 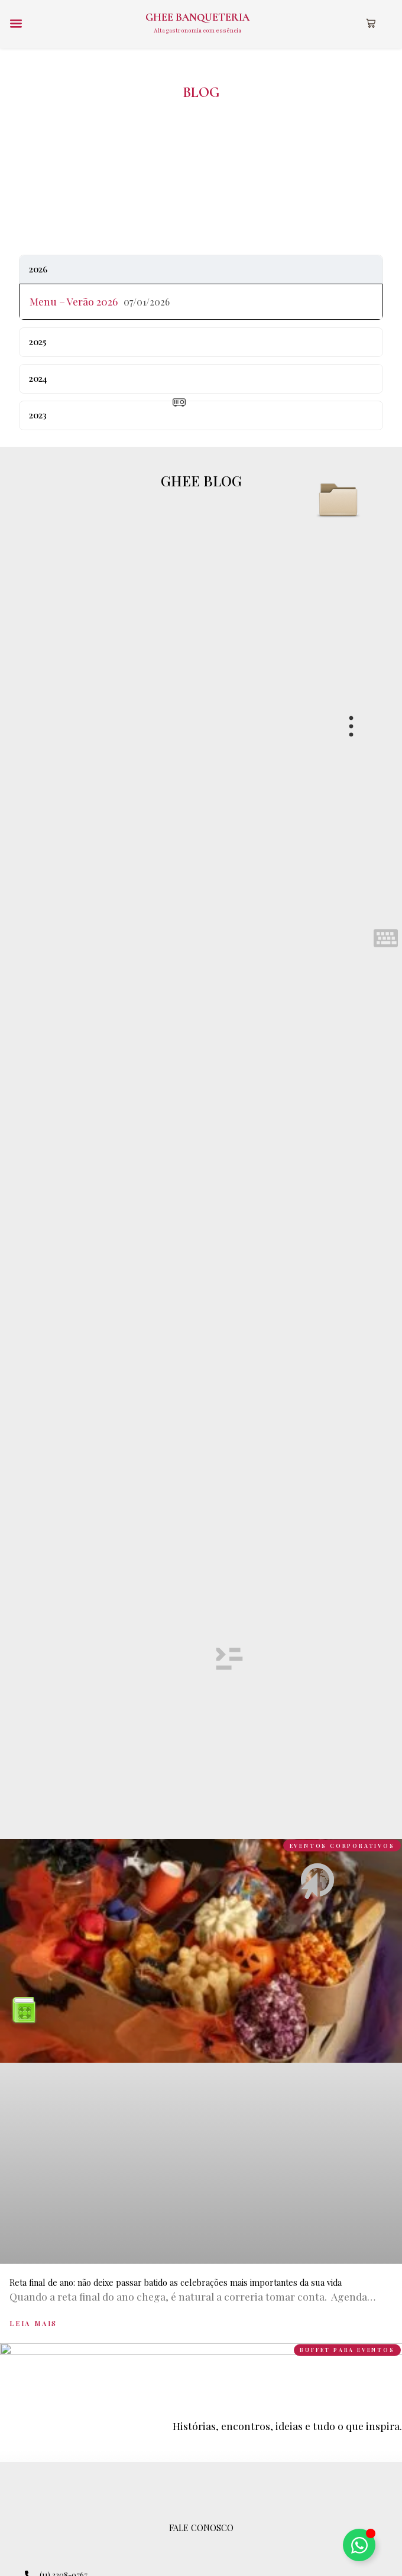 I want to click on switch to keyboard input, so click(x=385, y=938).